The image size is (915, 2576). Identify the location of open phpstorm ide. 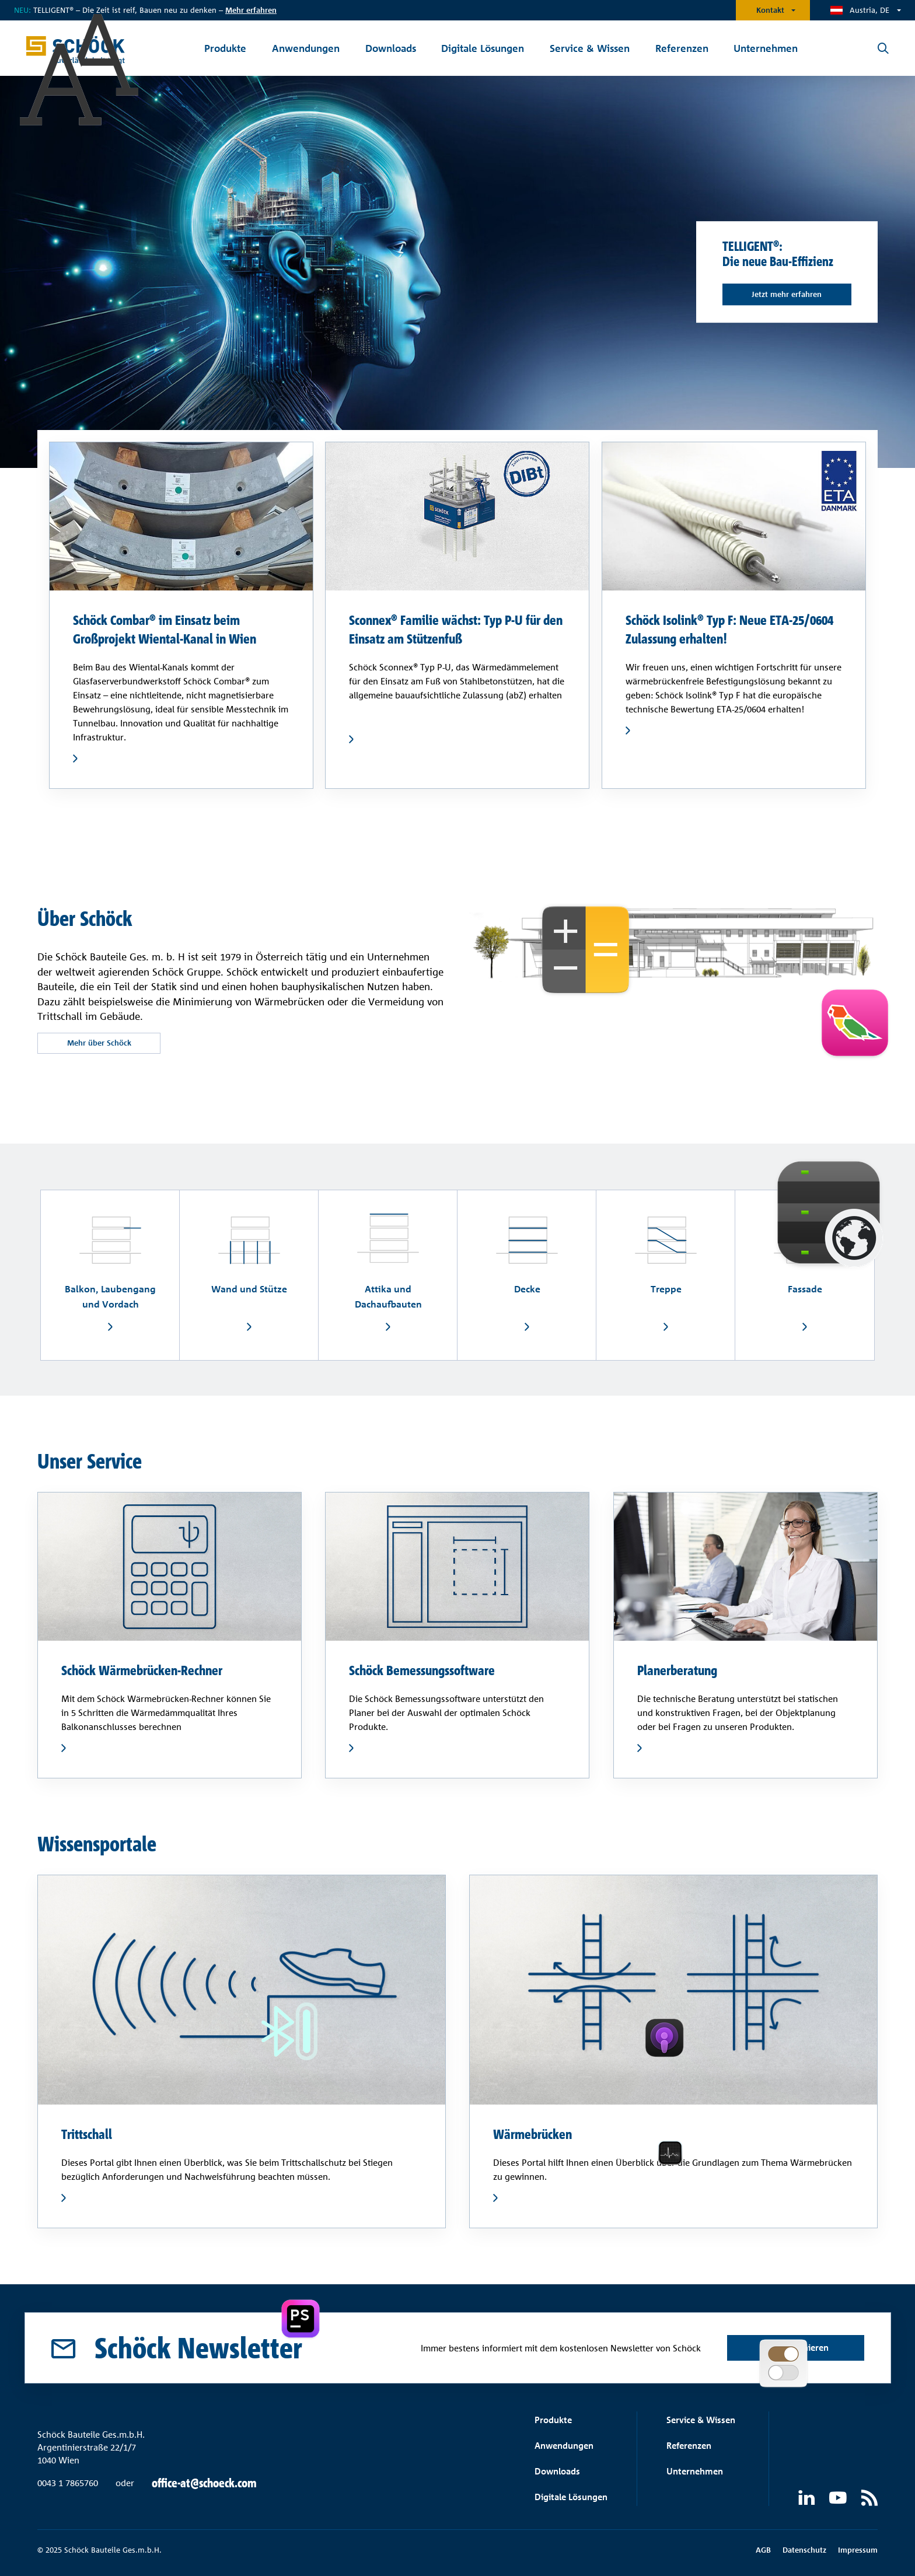
(301, 2319).